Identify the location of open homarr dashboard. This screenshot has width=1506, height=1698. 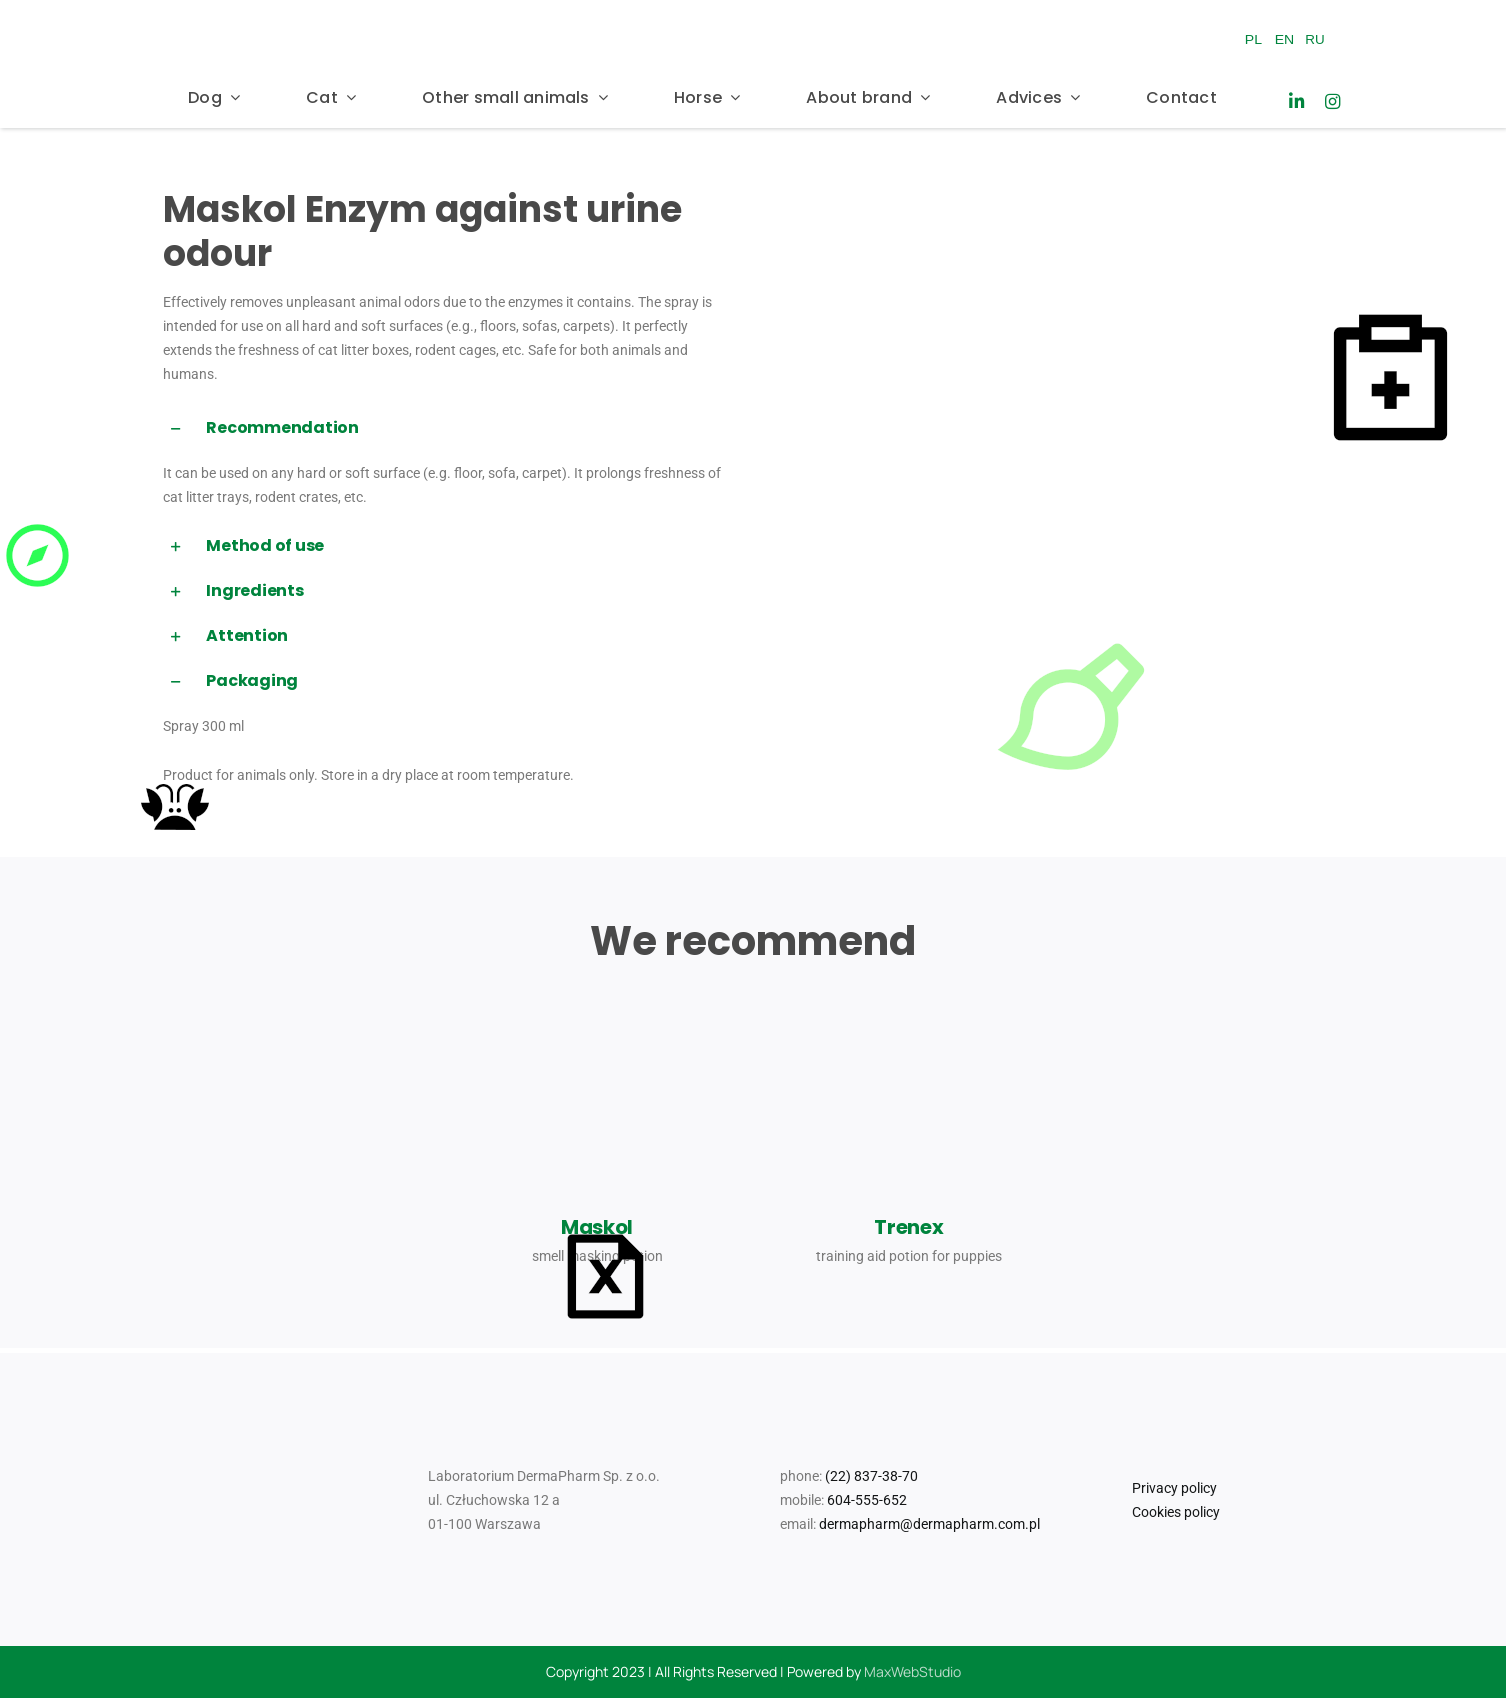
(175, 807).